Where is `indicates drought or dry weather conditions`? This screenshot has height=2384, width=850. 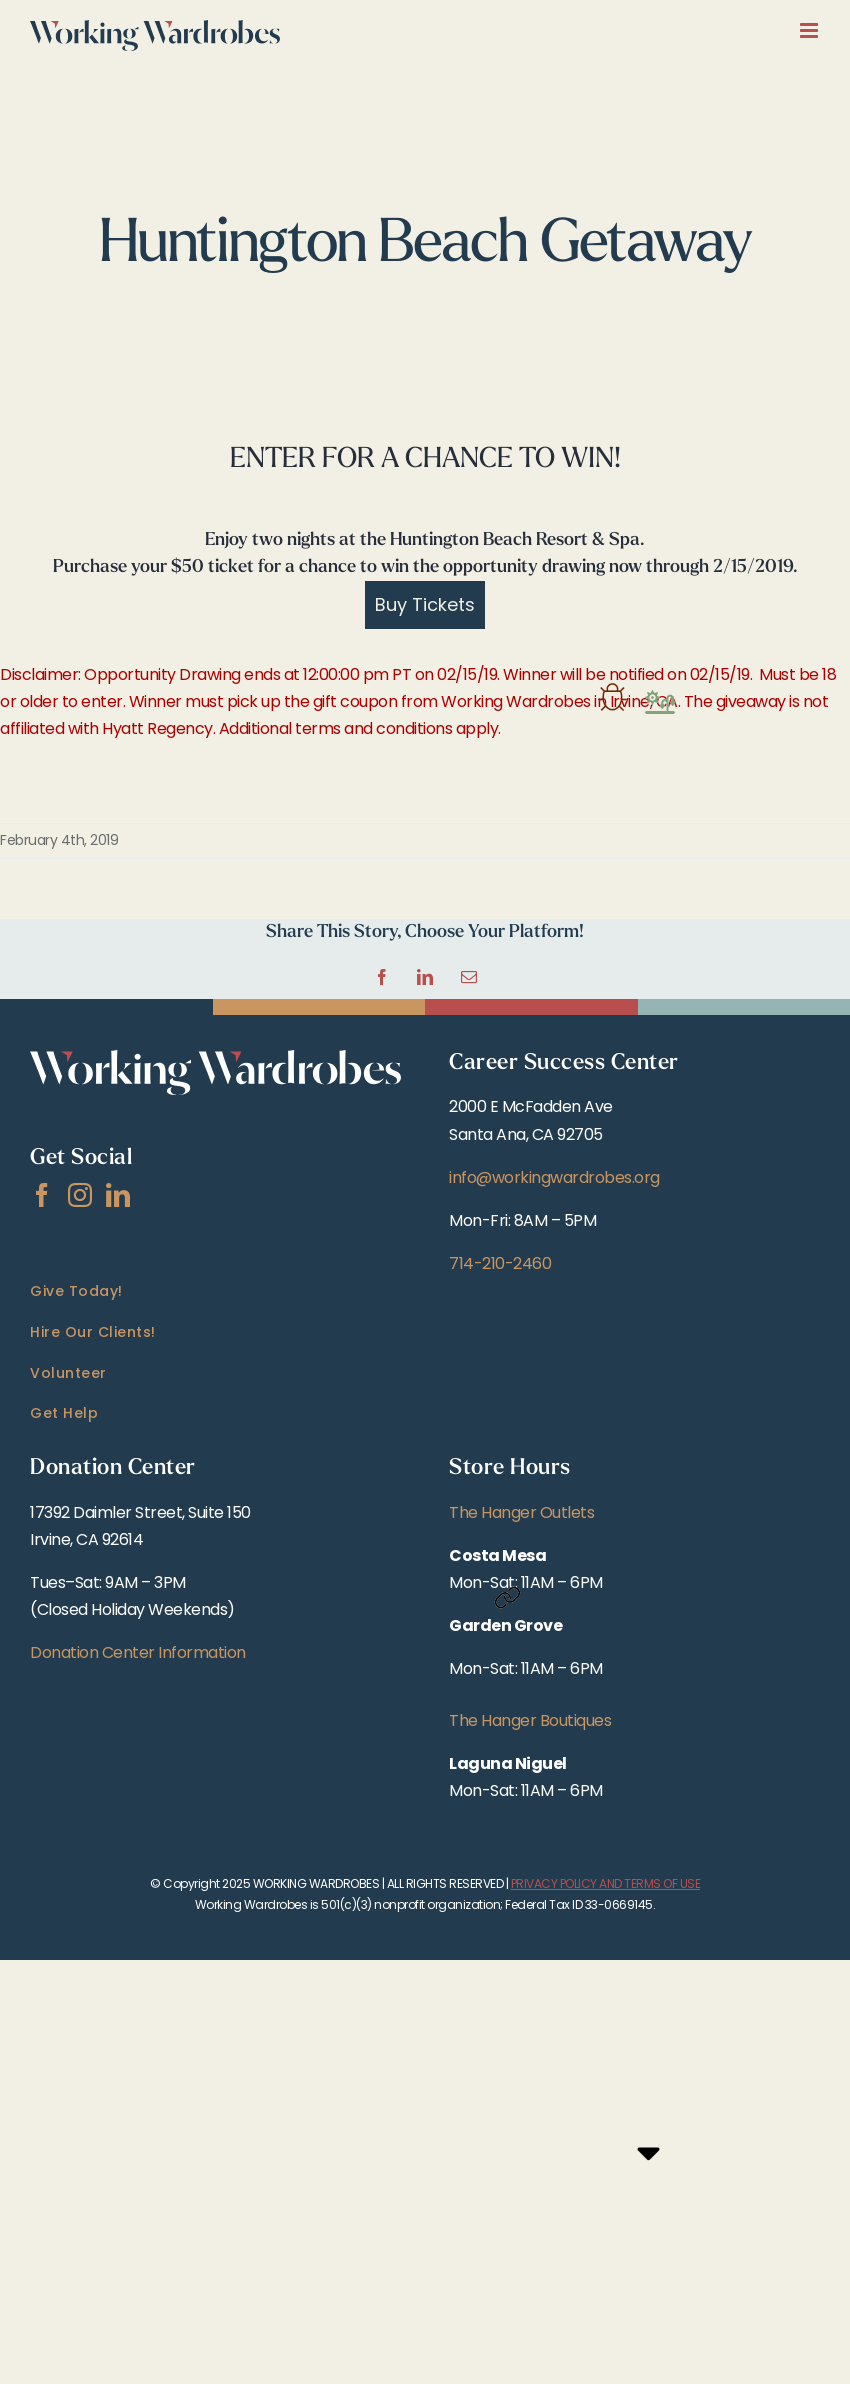 indicates drought or dry weather conditions is located at coordinates (660, 702).